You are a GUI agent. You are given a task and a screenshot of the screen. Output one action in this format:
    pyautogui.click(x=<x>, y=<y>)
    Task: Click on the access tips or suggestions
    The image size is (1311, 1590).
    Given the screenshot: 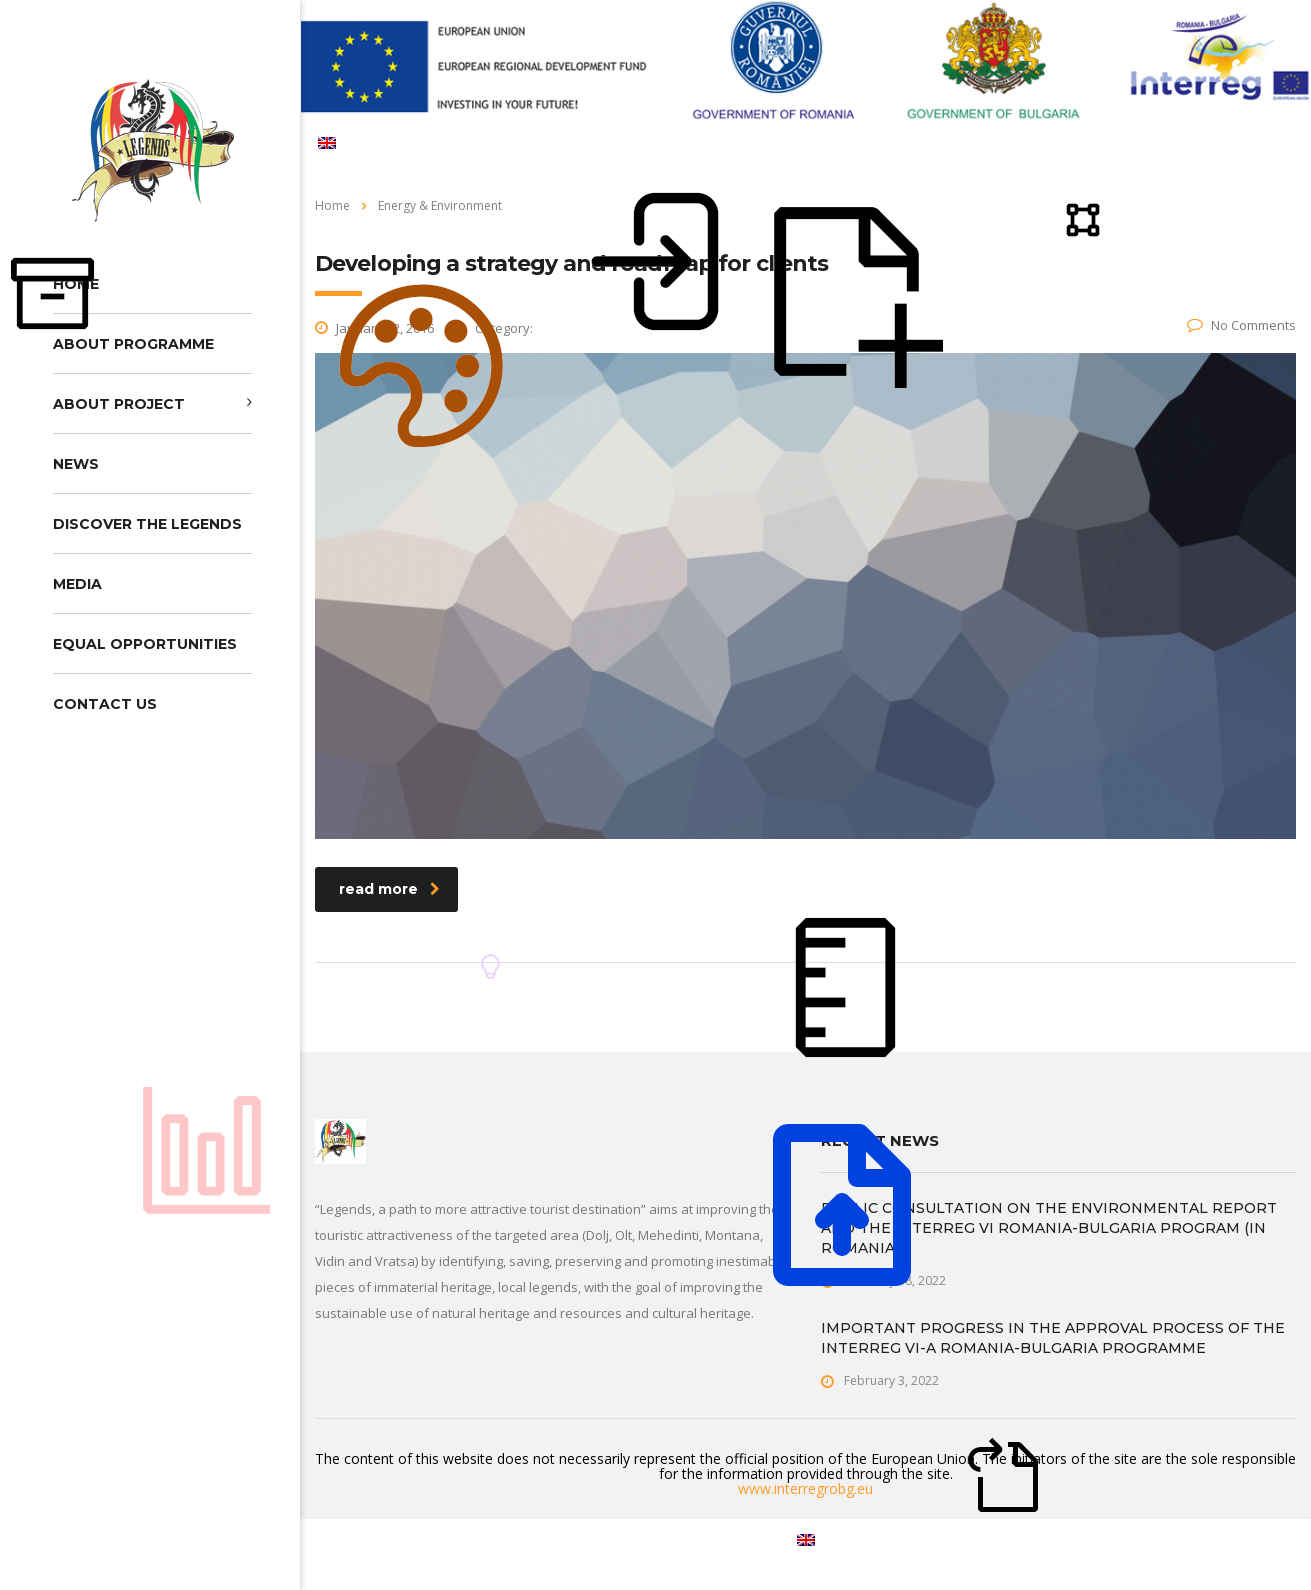 What is the action you would take?
    pyautogui.click(x=490, y=966)
    